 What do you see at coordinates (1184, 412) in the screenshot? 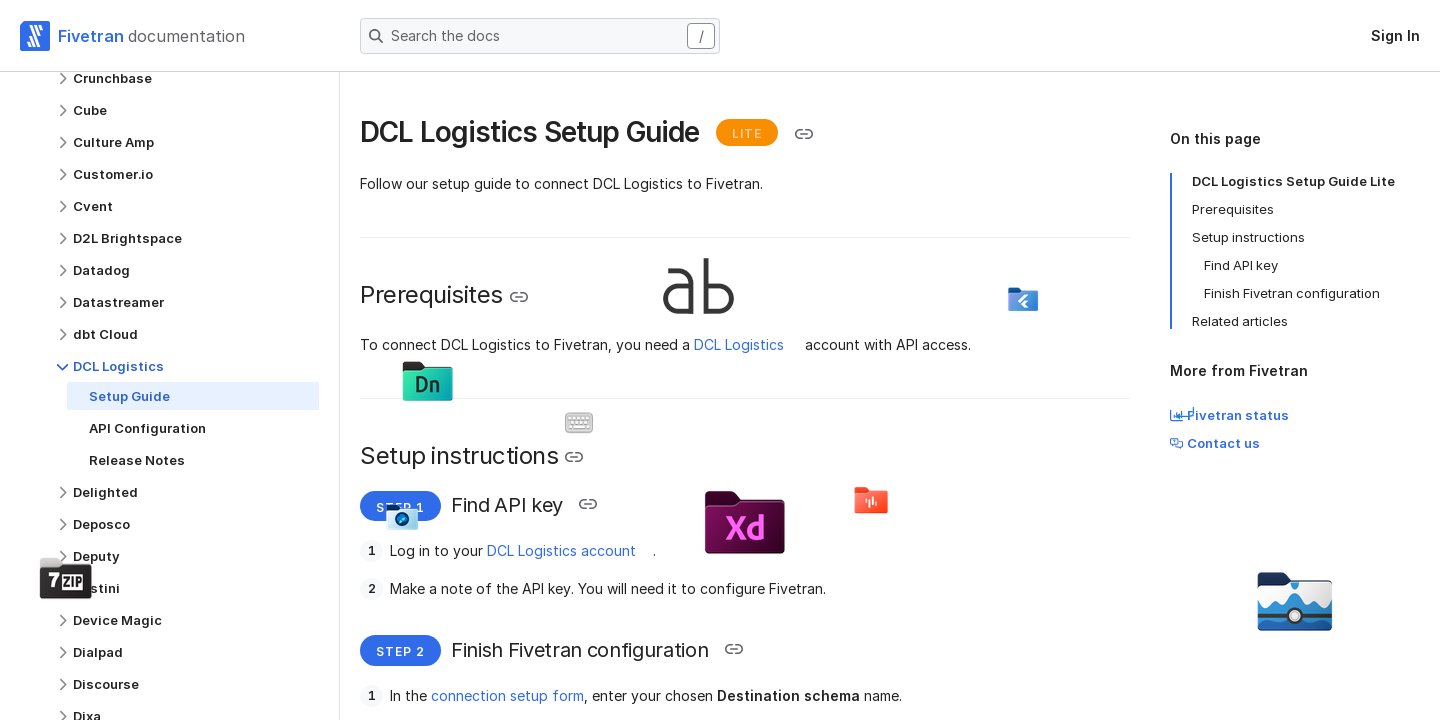
I see `reply to the sender of an email` at bounding box center [1184, 412].